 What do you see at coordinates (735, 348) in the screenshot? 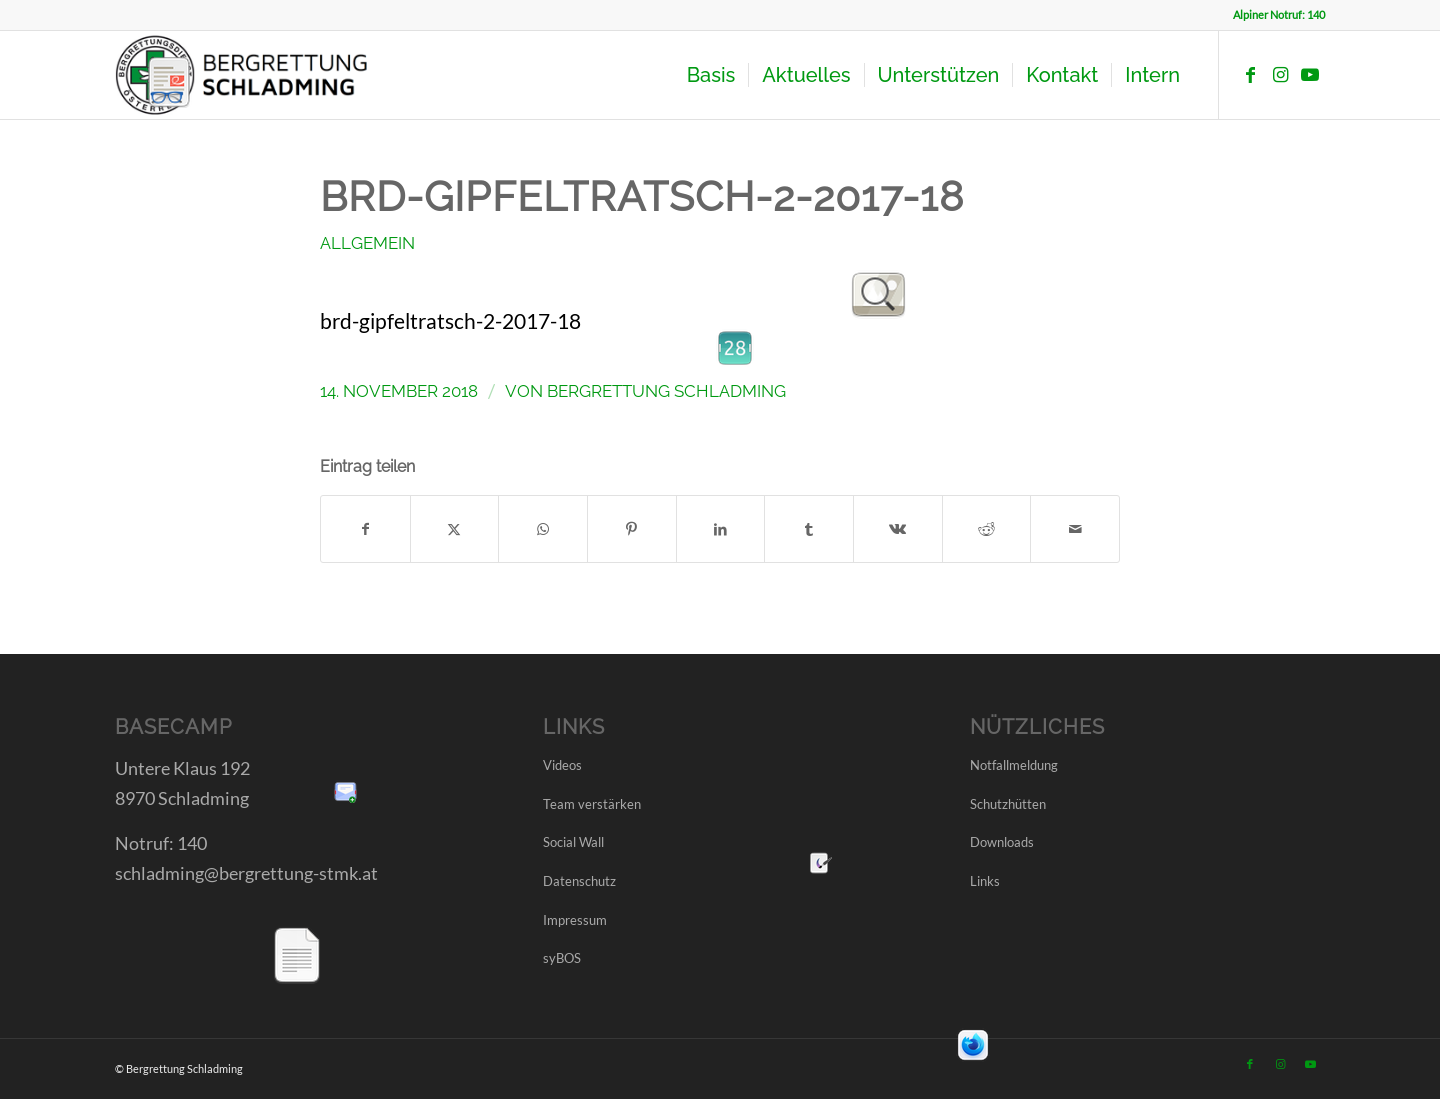
I see `open the office calendar app` at bounding box center [735, 348].